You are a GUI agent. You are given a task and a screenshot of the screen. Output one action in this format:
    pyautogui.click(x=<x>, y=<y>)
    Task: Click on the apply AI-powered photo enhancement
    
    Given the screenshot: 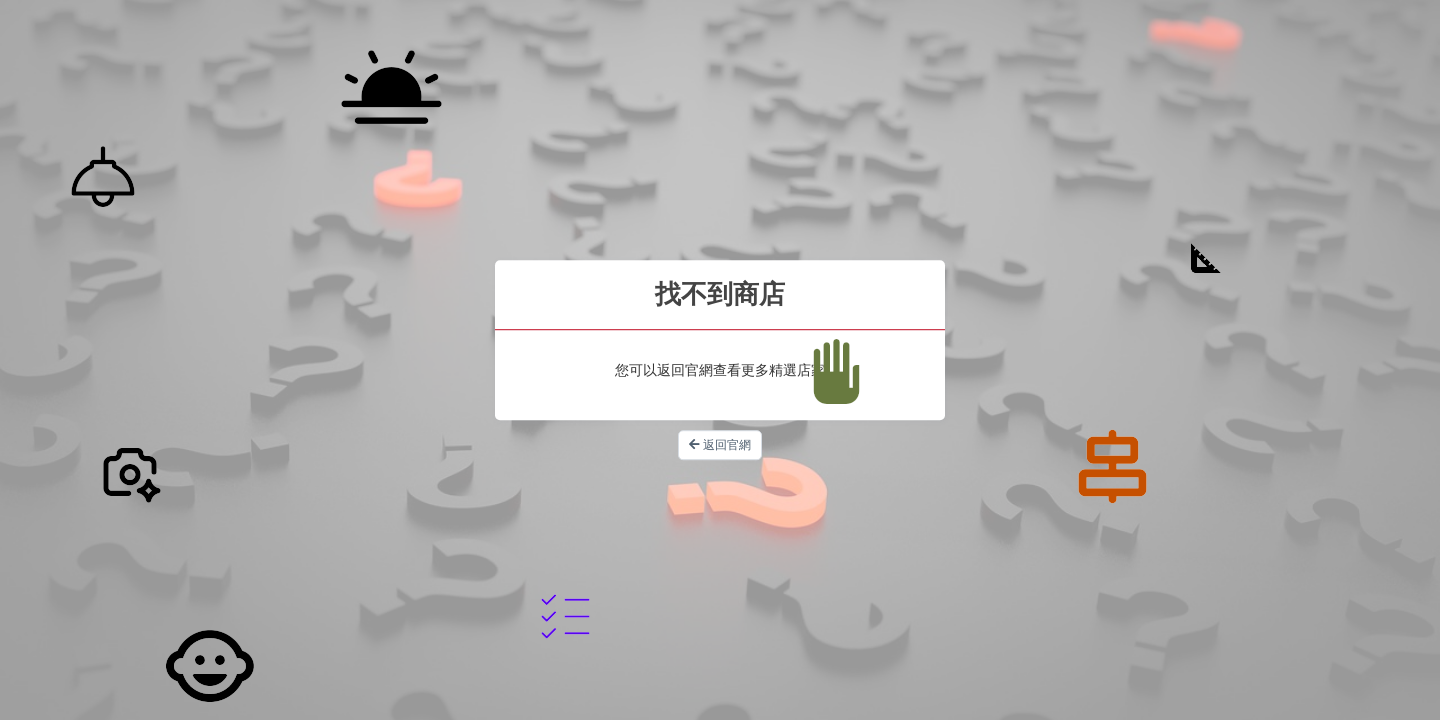 What is the action you would take?
    pyautogui.click(x=130, y=472)
    